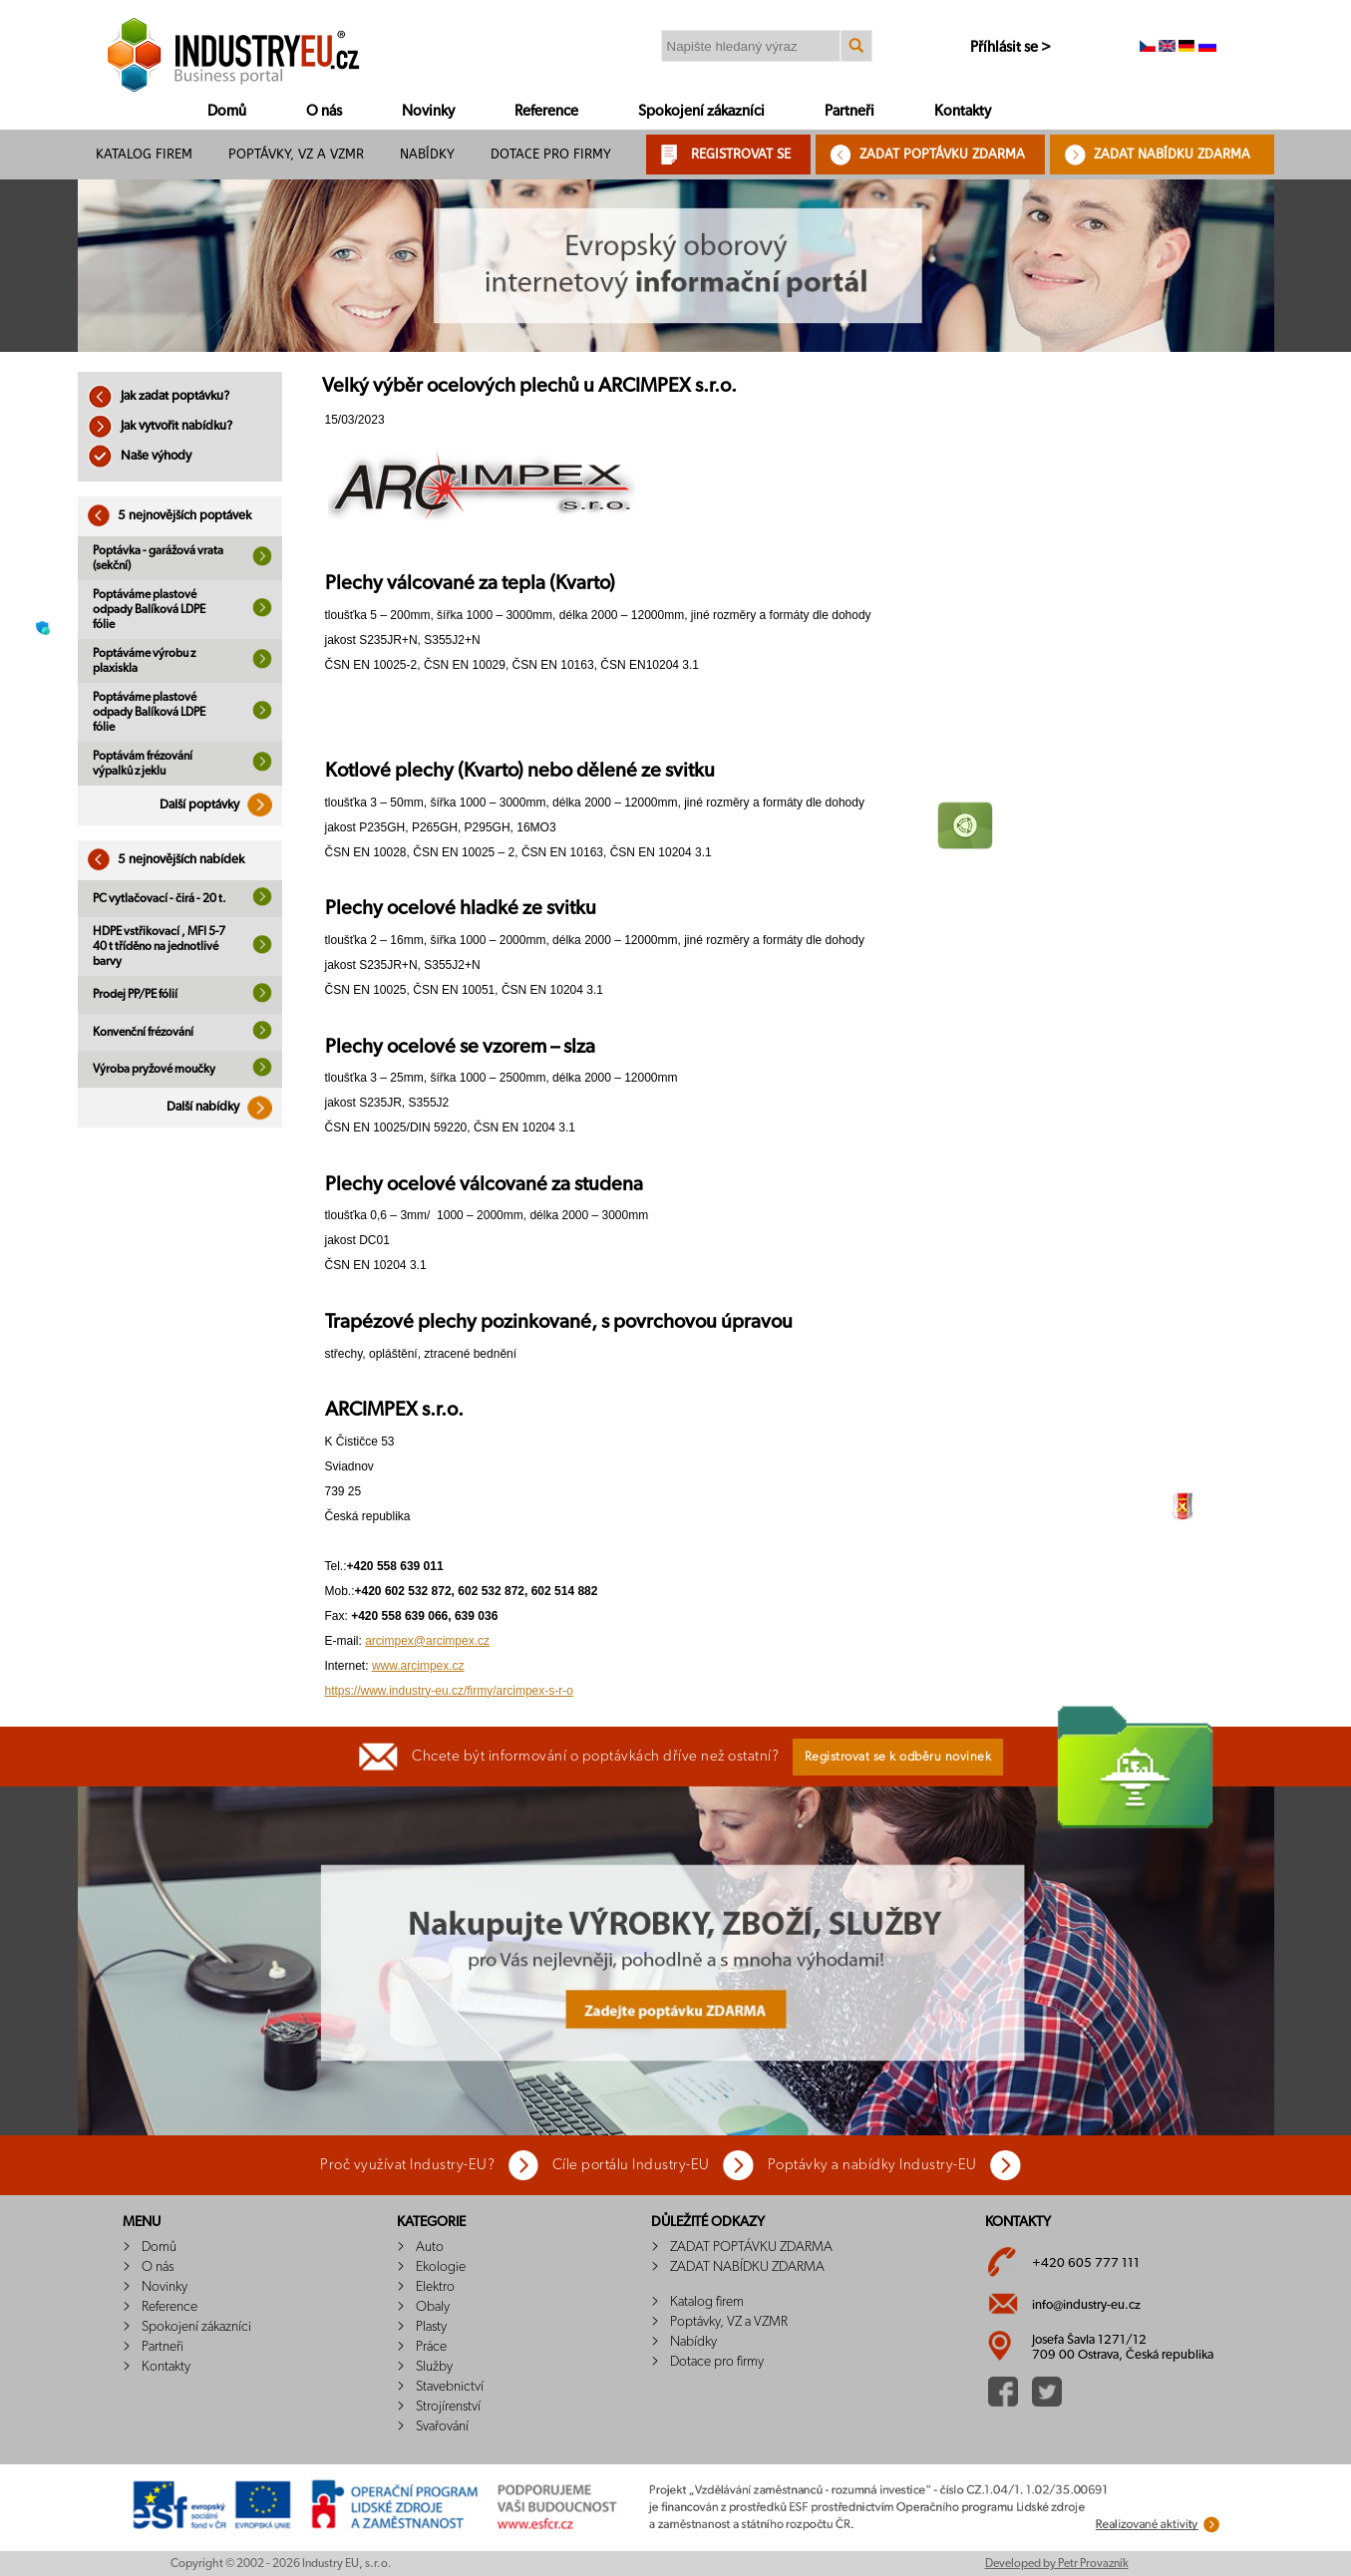  Describe the element at coordinates (1182, 1506) in the screenshot. I see `indicates high security status or strong protection level` at that location.